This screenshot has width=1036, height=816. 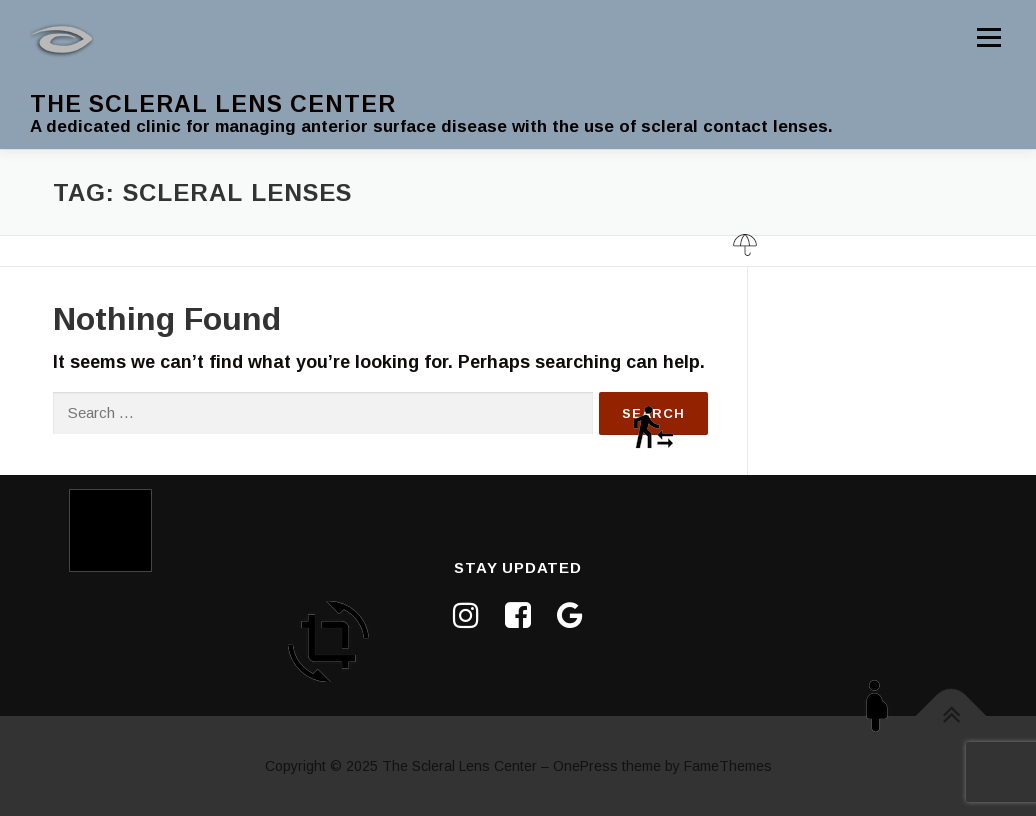 I want to click on stop media playback, so click(x=110, y=530).